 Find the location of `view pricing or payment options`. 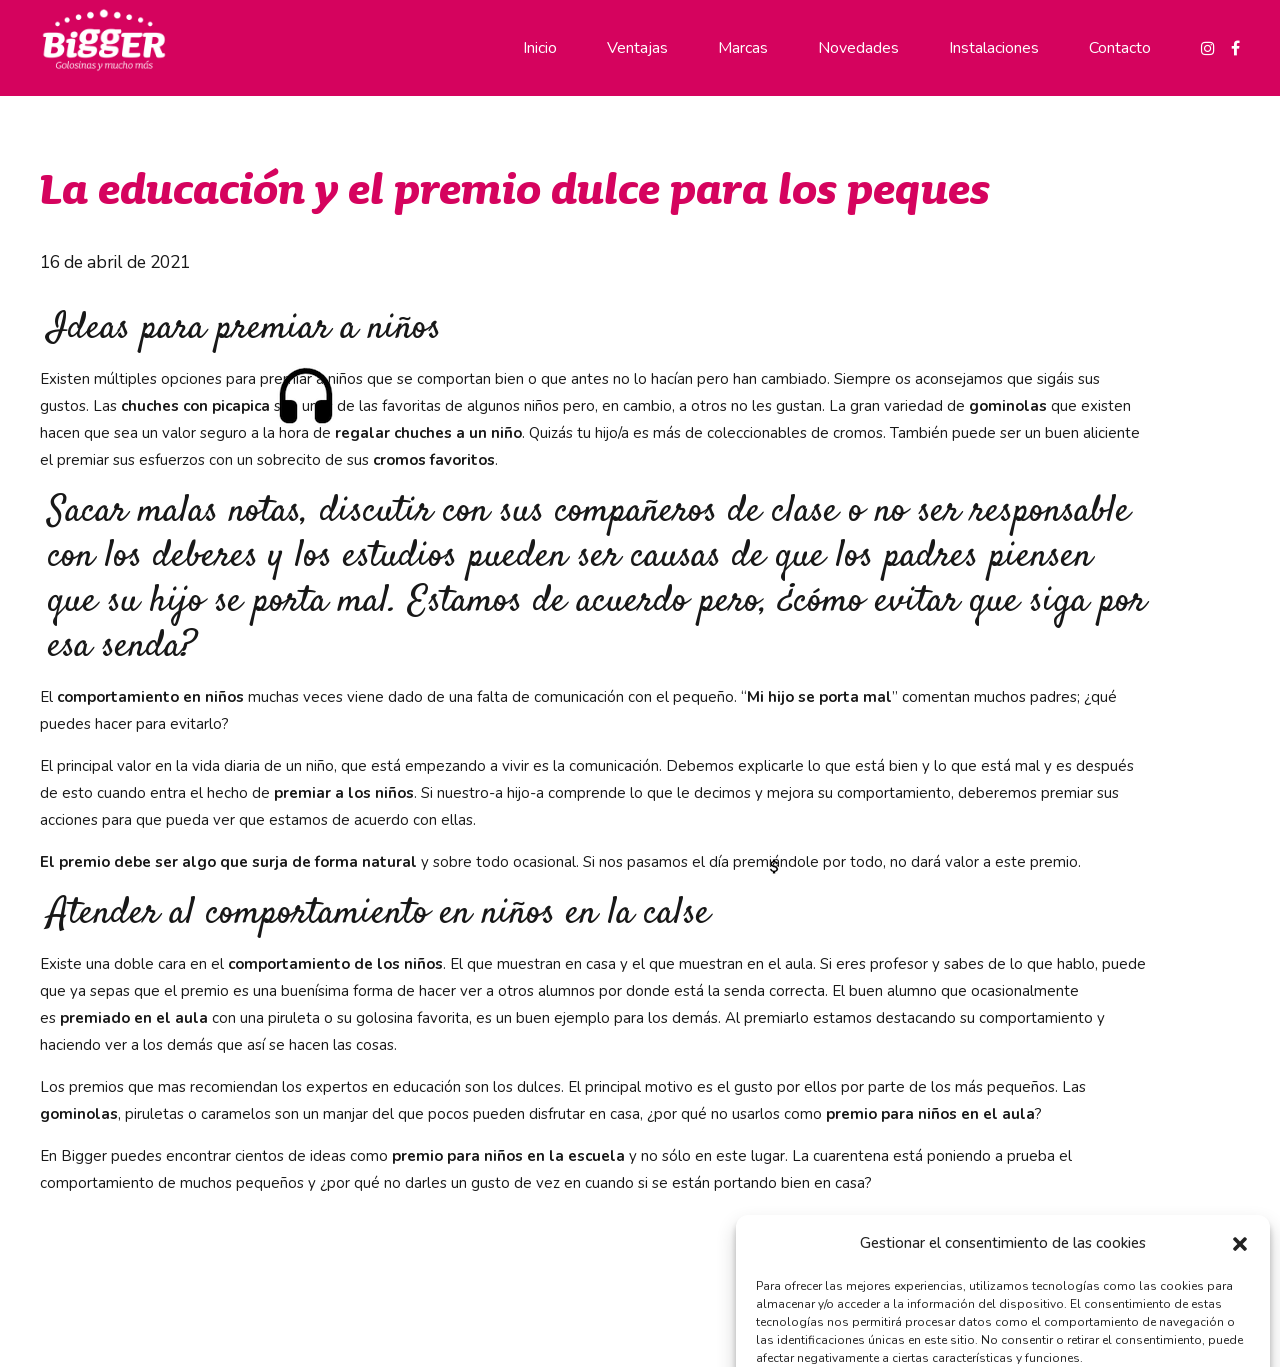

view pricing or payment options is located at coordinates (774, 866).